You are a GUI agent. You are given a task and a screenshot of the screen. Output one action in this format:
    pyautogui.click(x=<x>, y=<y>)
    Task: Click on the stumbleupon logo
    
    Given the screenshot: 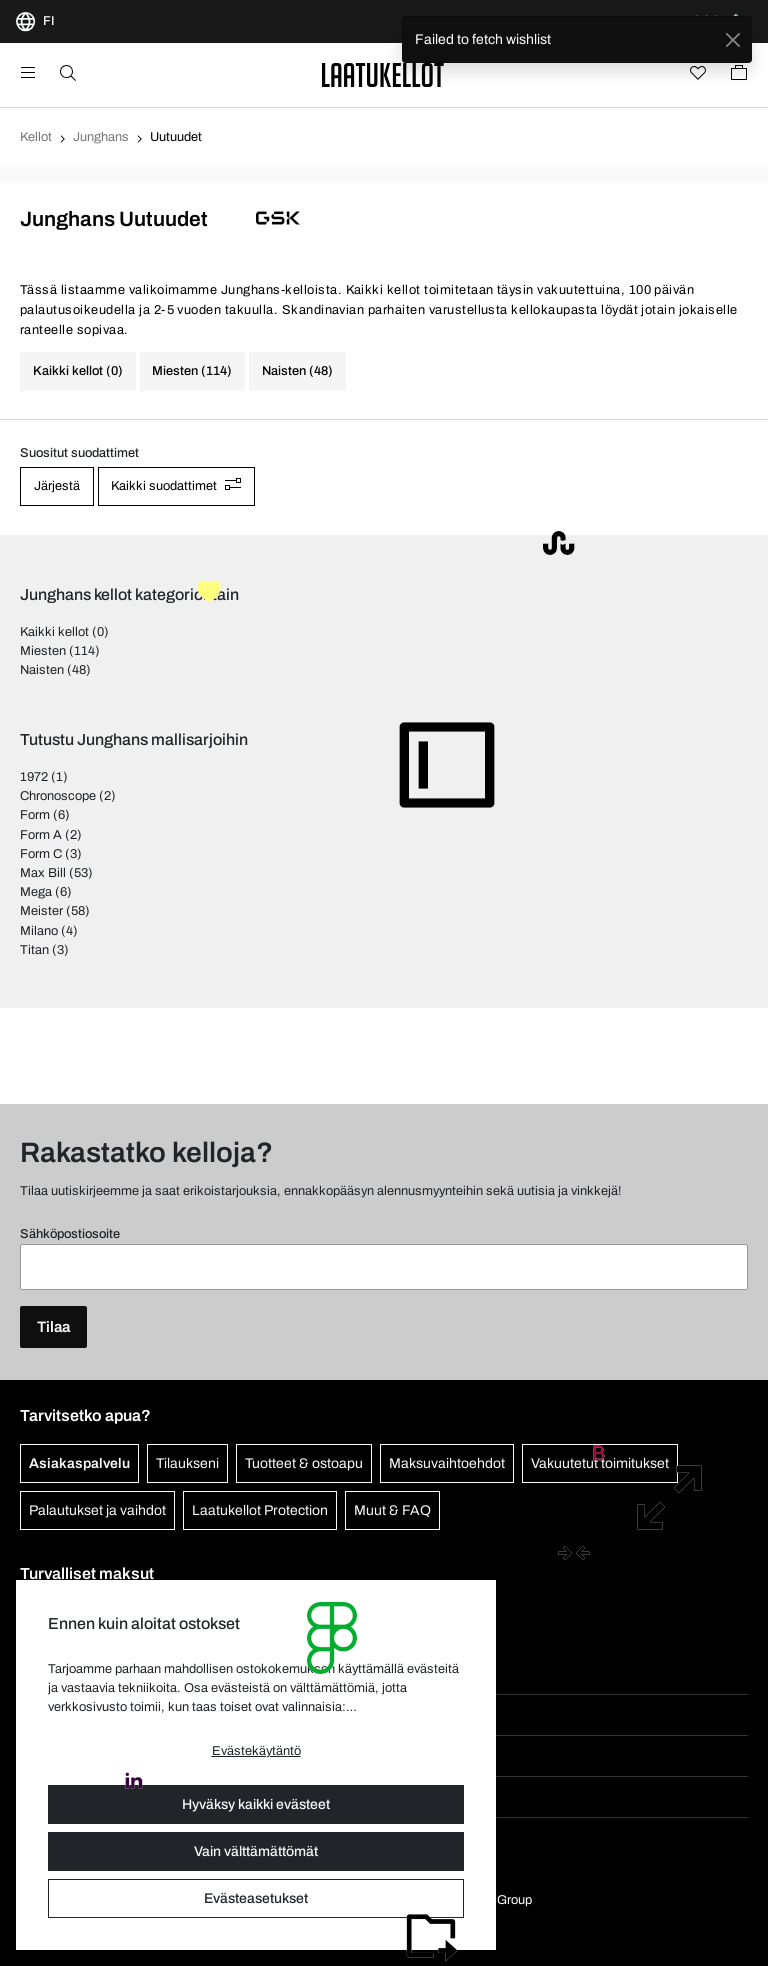 What is the action you would take?
    pyautogui.click(x=559, y=543)
    